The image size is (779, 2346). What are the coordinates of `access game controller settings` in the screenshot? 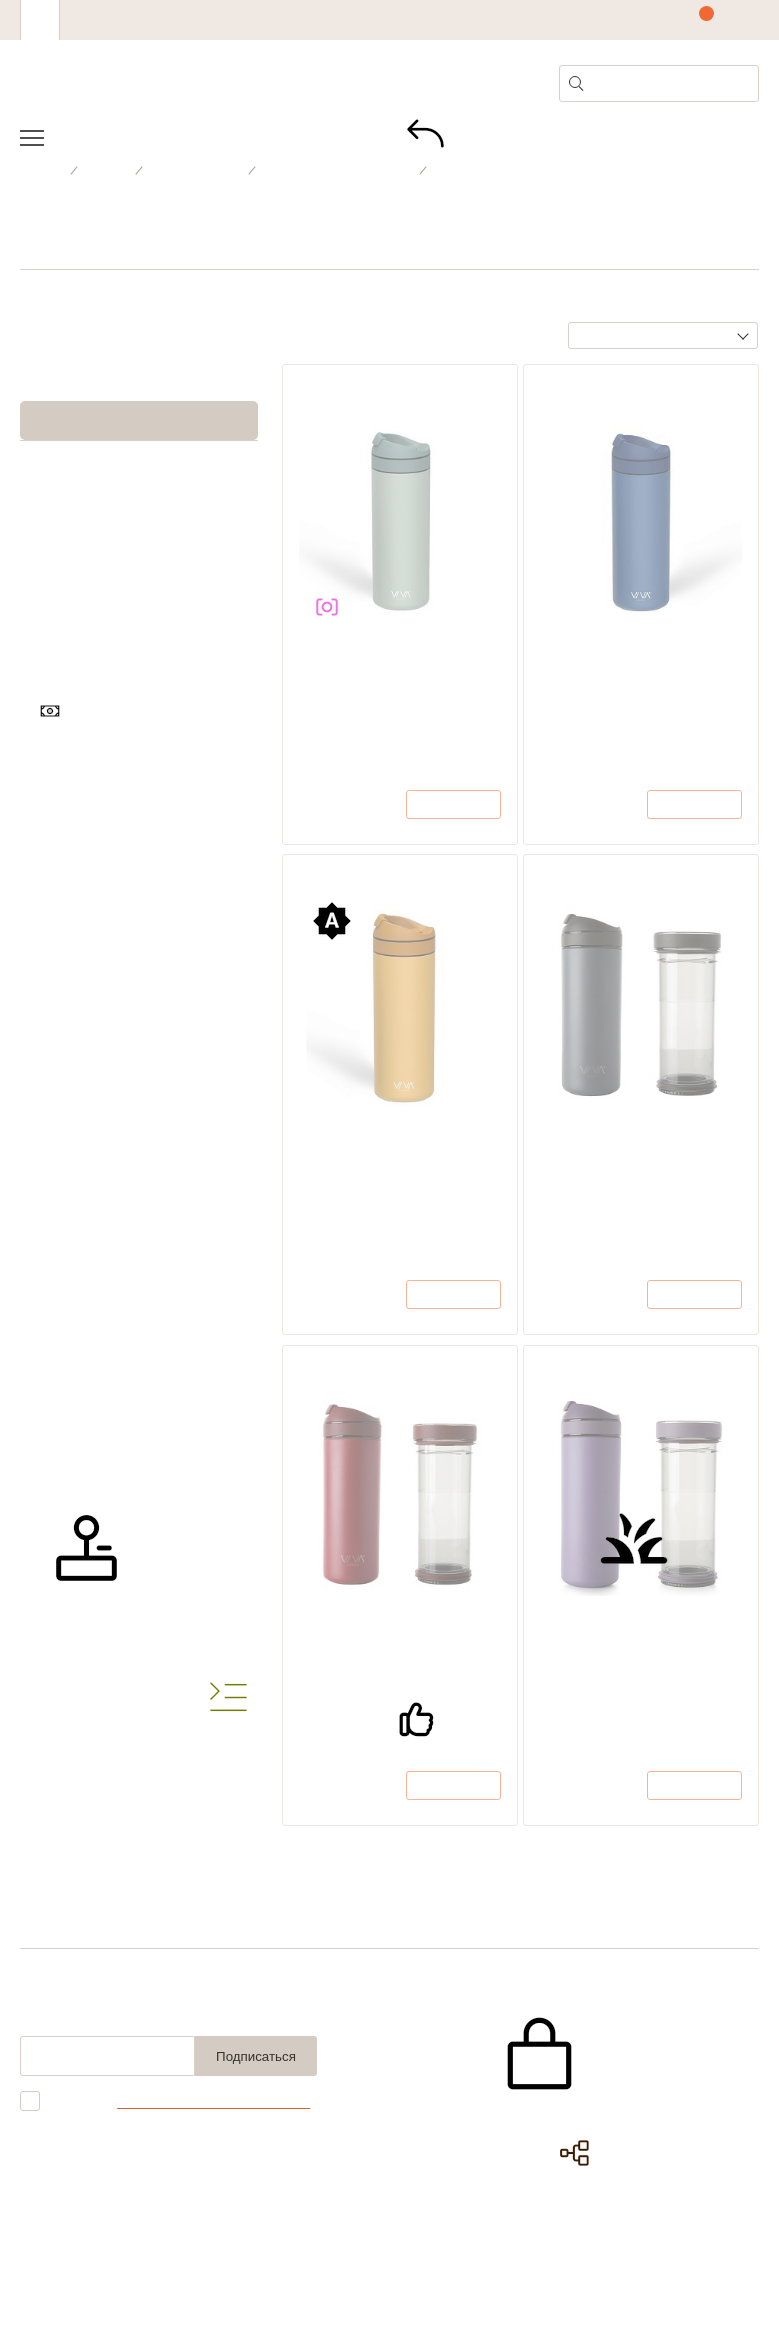 It's located at (86, 1550).